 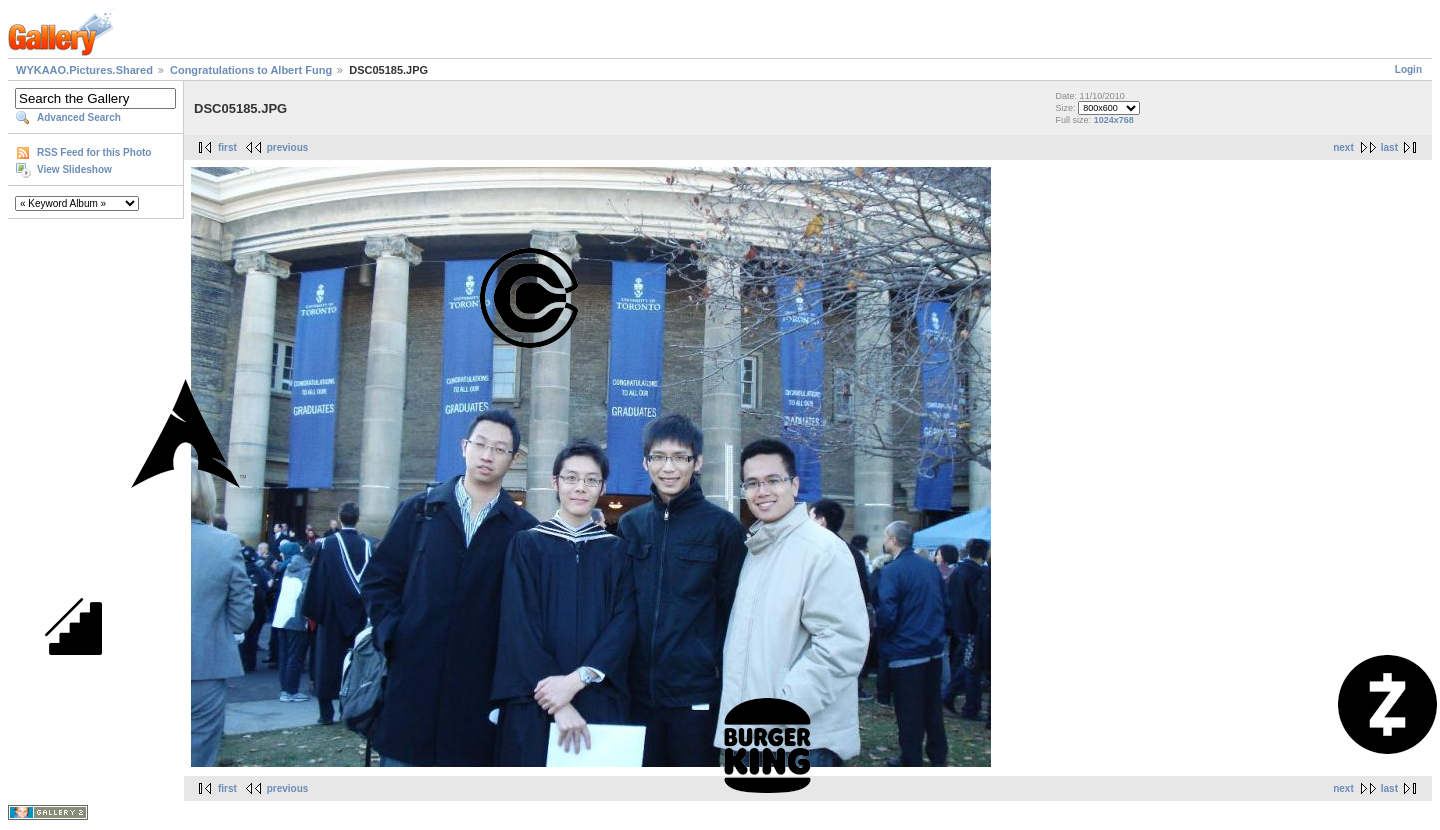 I want to click on zcash cryptocurrency logo, so click(x=1387, y=704).